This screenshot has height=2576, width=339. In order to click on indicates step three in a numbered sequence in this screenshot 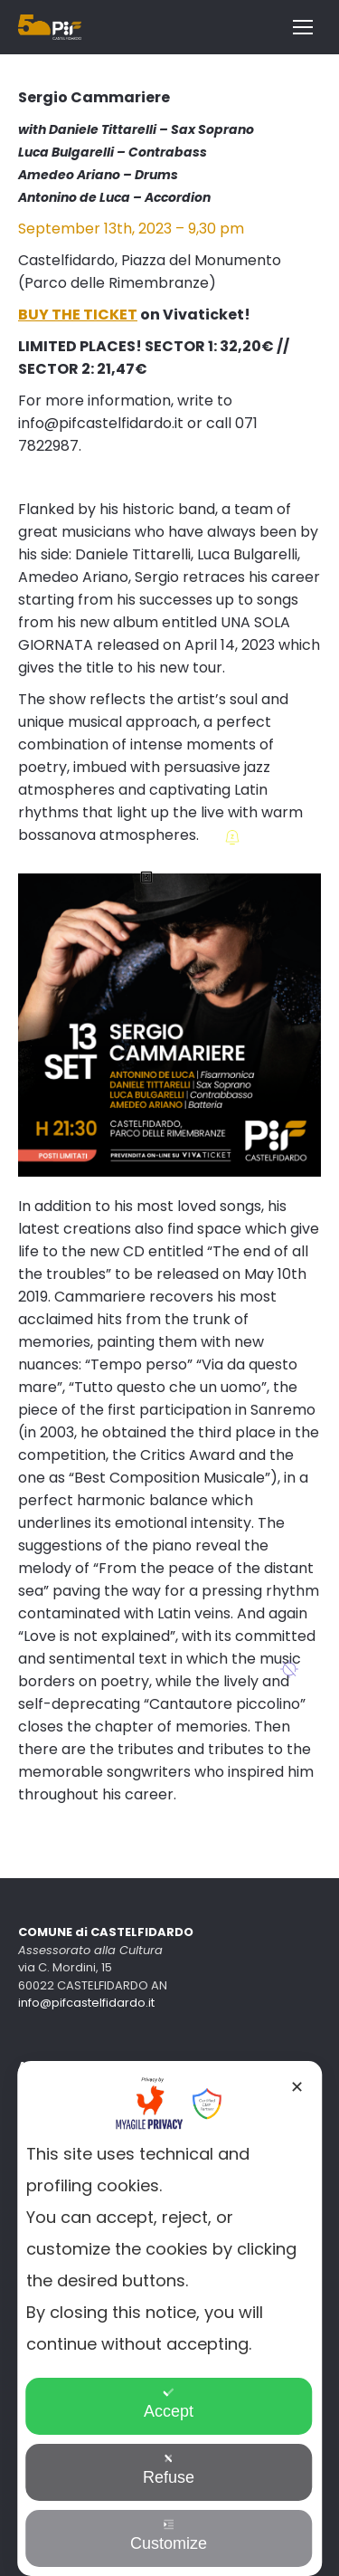, I will do `click(146, 877)`.